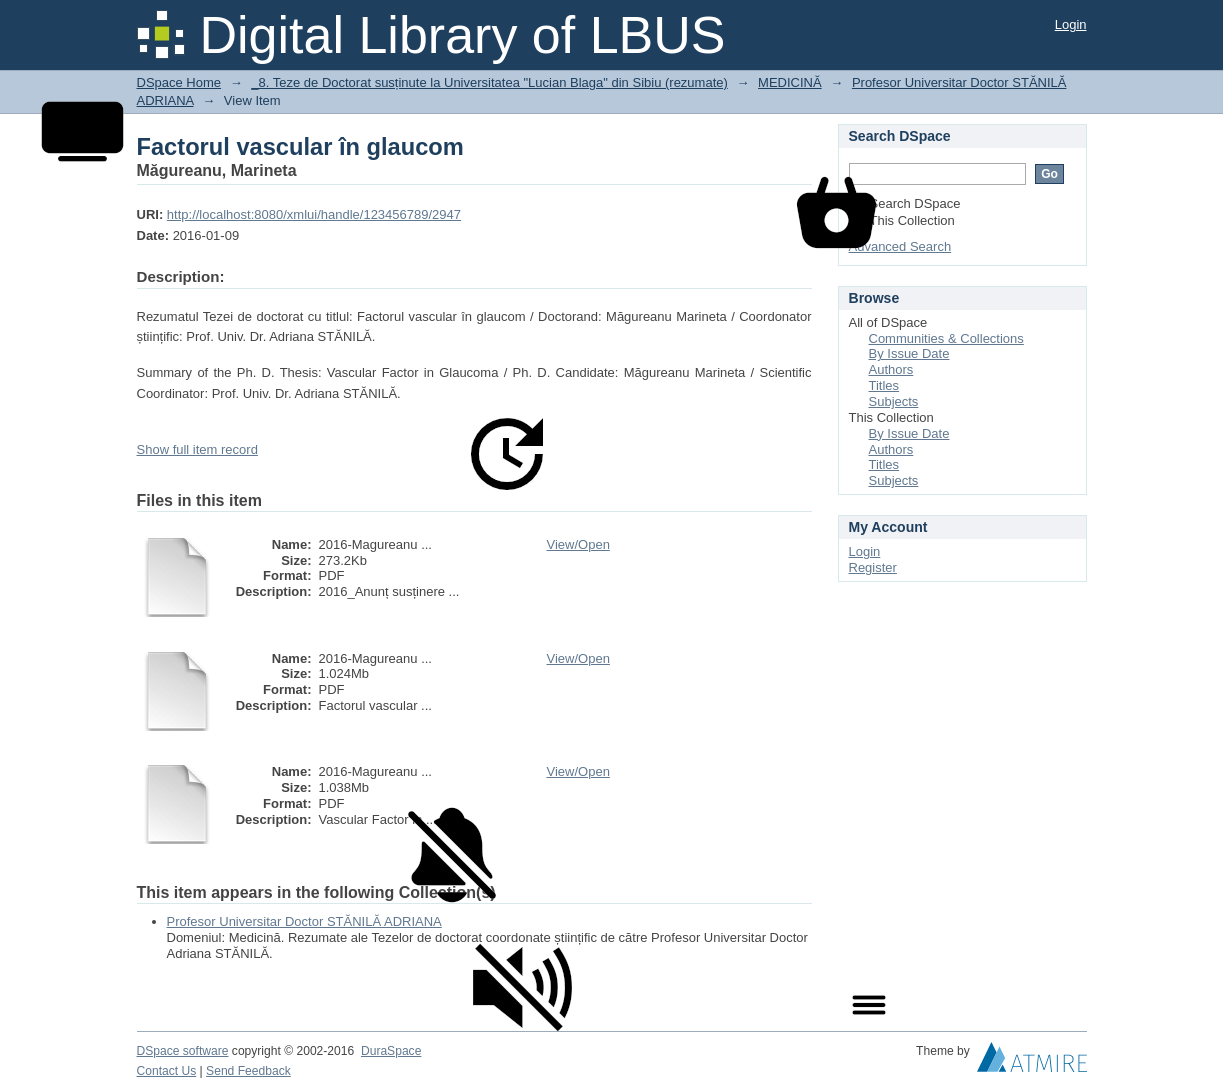 This screenshot has width=1223, height=1082. I want to click on open navigation menu, so click(869, 1005).